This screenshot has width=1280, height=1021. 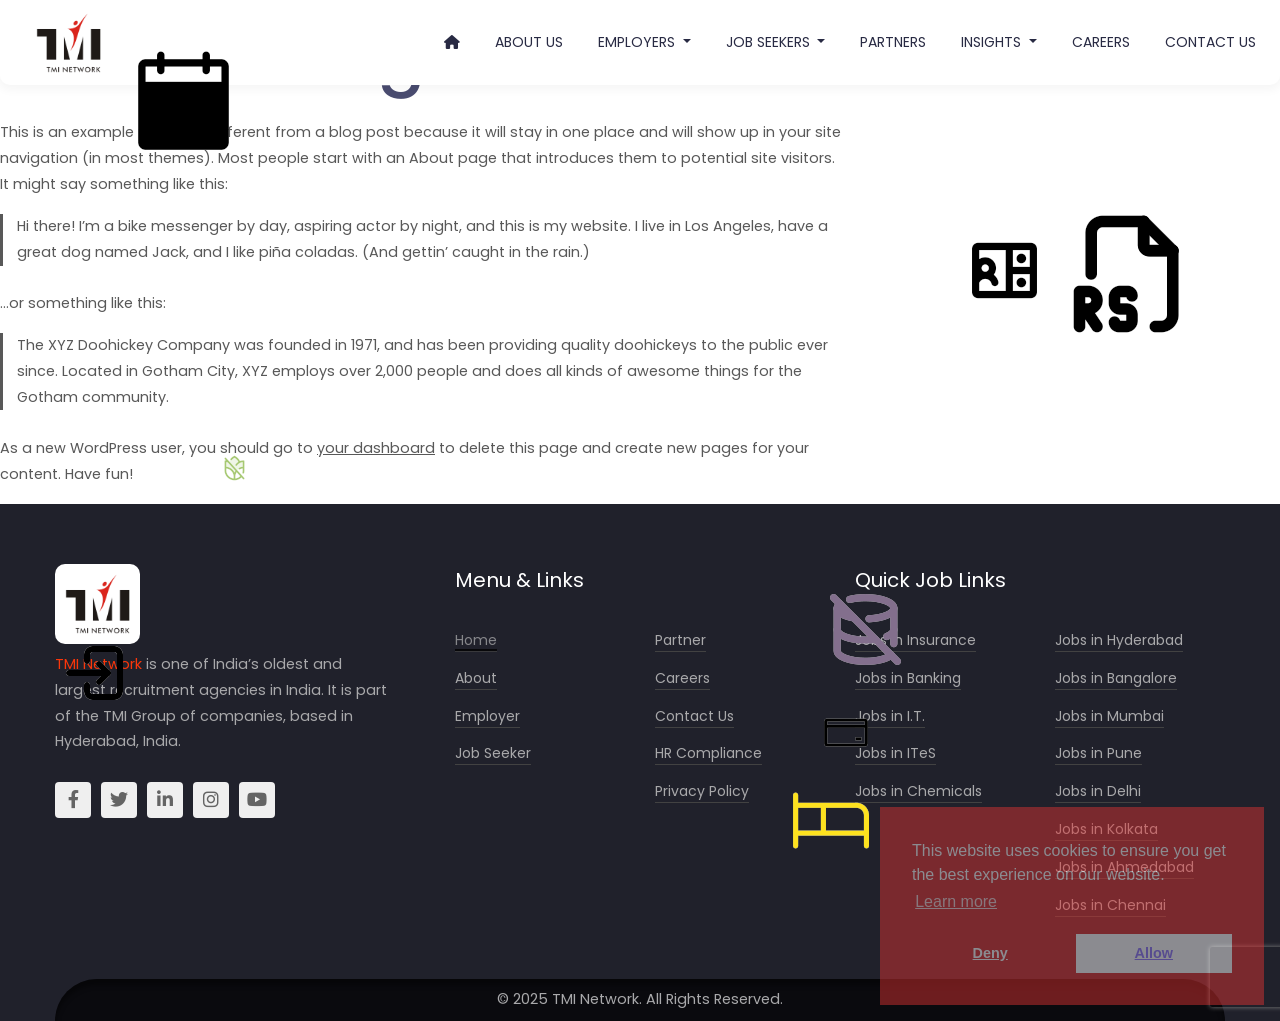 What do you see at coordinates (234, 468) in the screenshot?
I see `indicates gluten-free or grain-free option` at bounding box center [234, 468].